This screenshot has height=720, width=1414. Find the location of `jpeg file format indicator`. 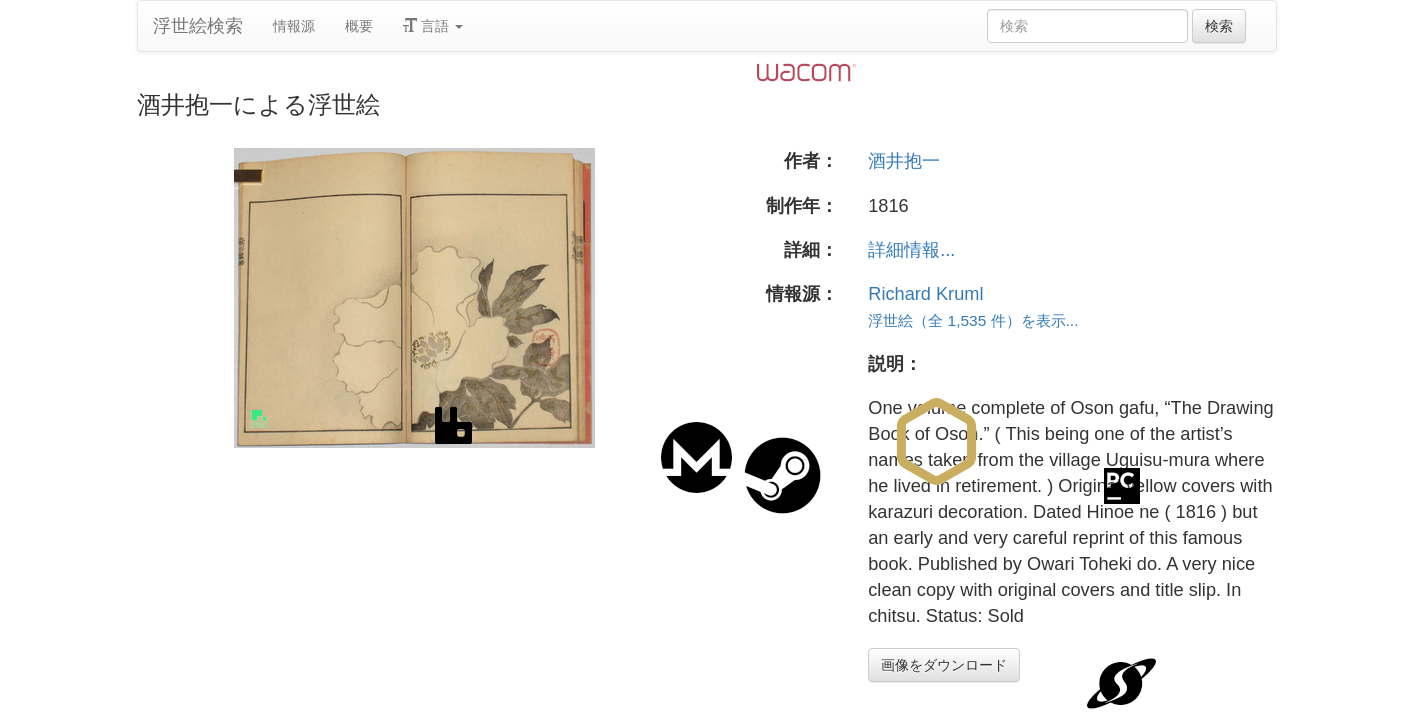

jpeg file format indicator is located at coordinates (258, 419).